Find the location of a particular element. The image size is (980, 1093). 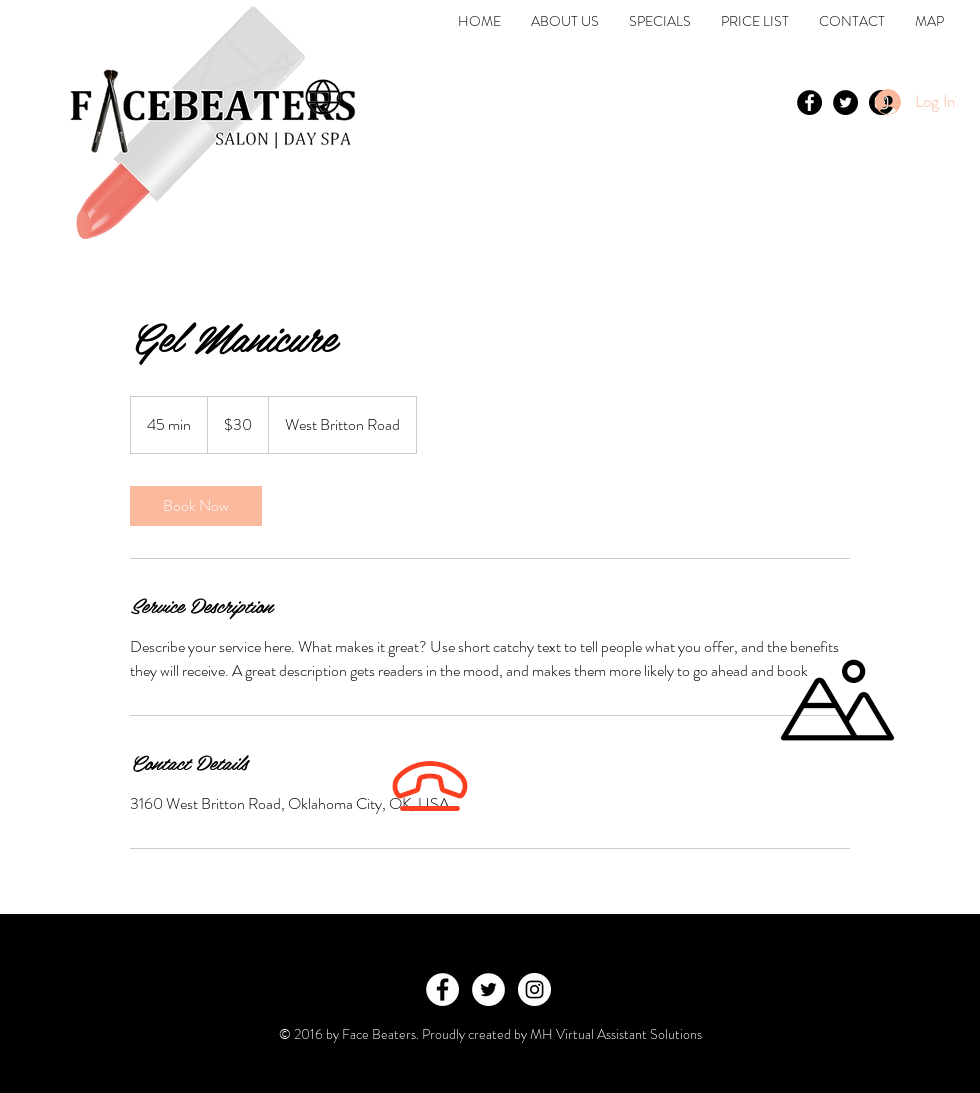

access global or international settings is located at coordinates (323, 97).